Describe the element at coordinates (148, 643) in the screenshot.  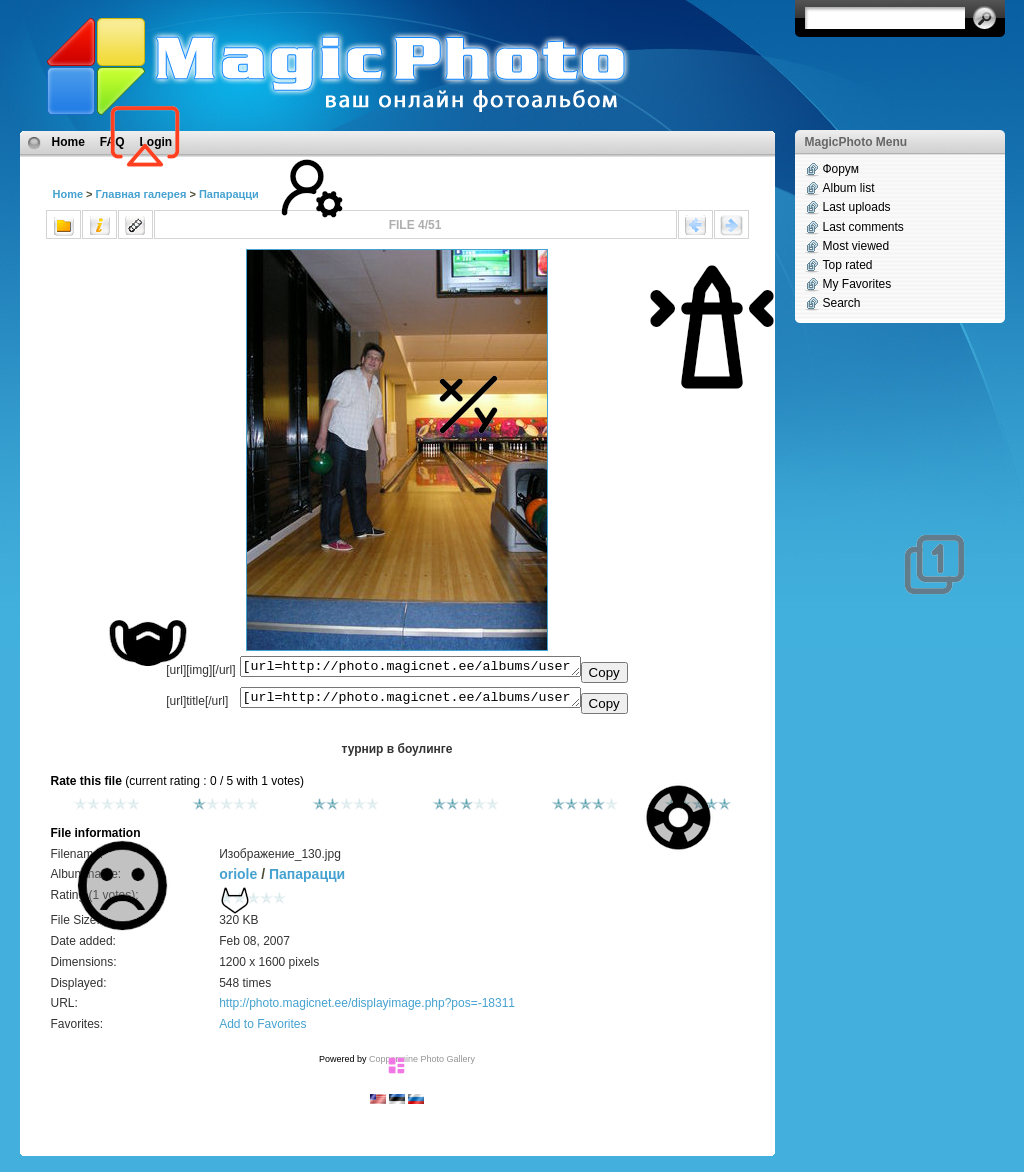
I see `indicates mask required or health safety guidelines` at that location.